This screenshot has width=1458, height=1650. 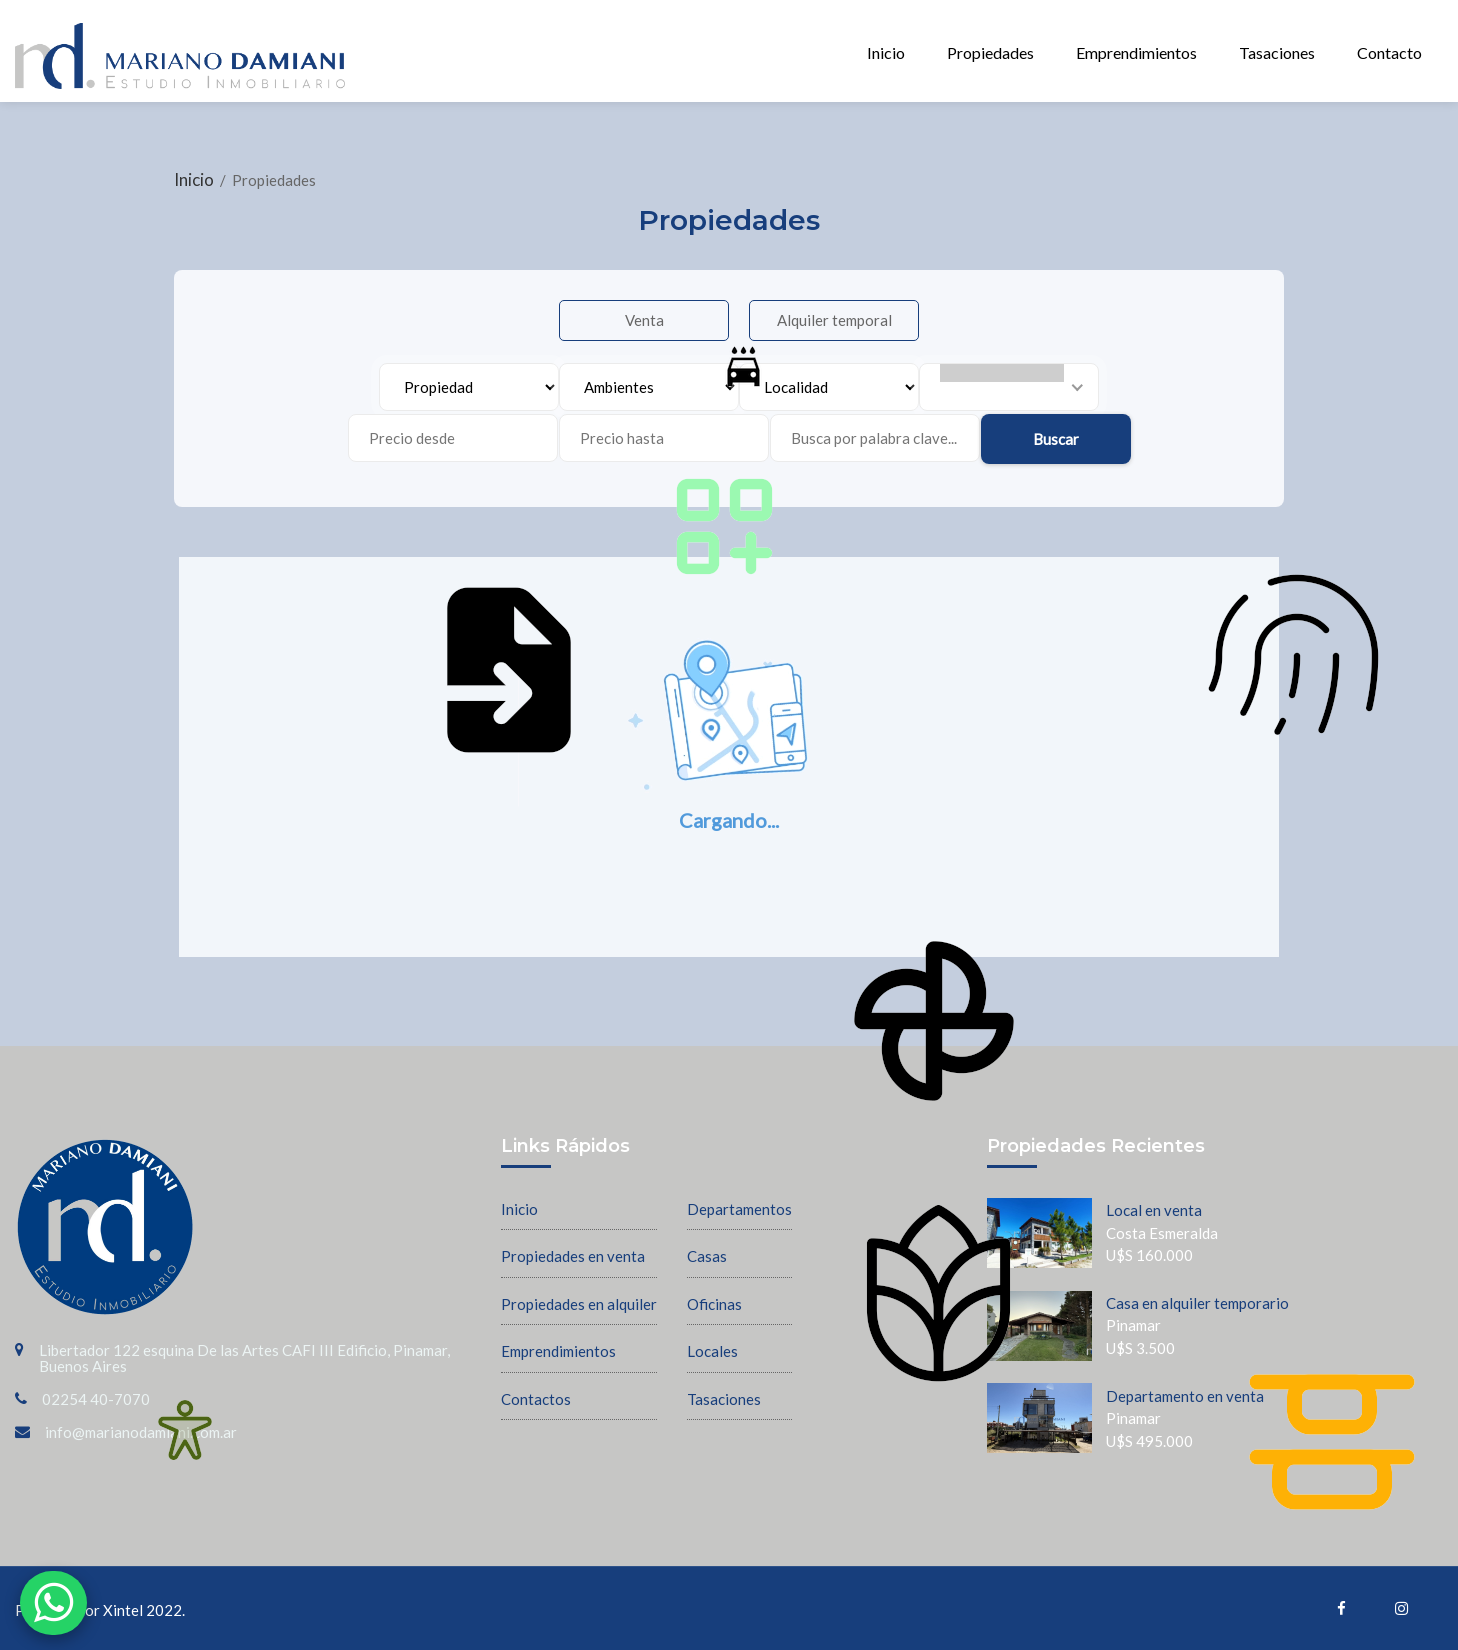 I want to click on accessibility settings or features, so click(x=185, y=1431).